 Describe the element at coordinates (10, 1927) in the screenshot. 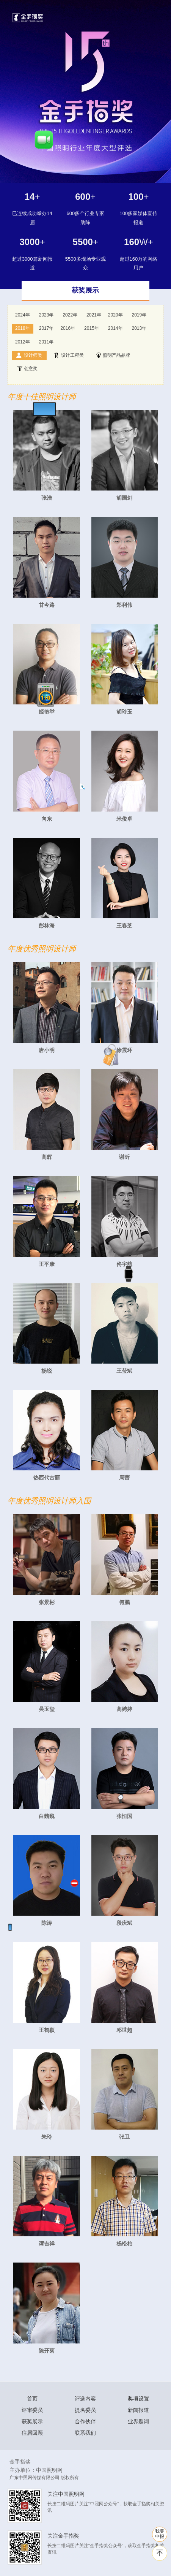

I see `connect or sync an iPhone device` at that location.